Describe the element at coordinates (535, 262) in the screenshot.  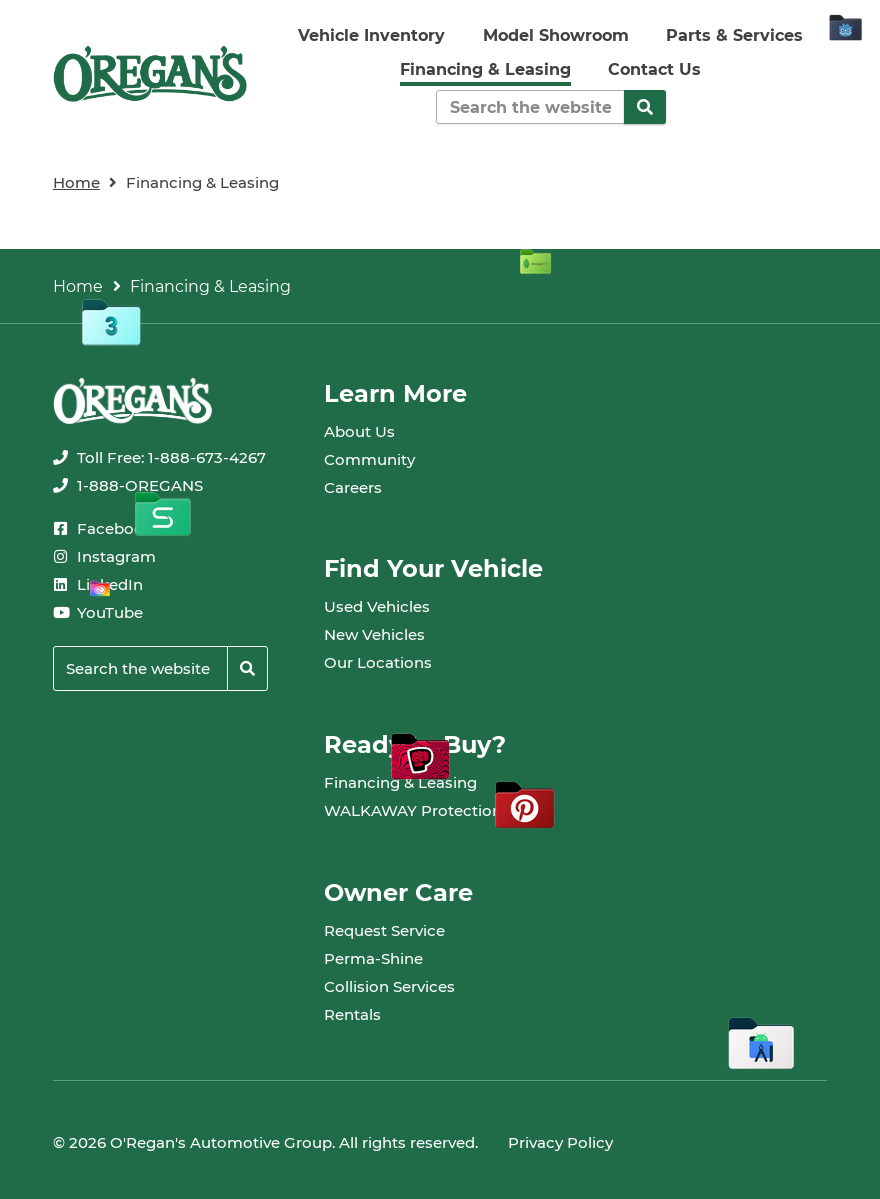
I see `open folder containing MongoDB database files` at that location.